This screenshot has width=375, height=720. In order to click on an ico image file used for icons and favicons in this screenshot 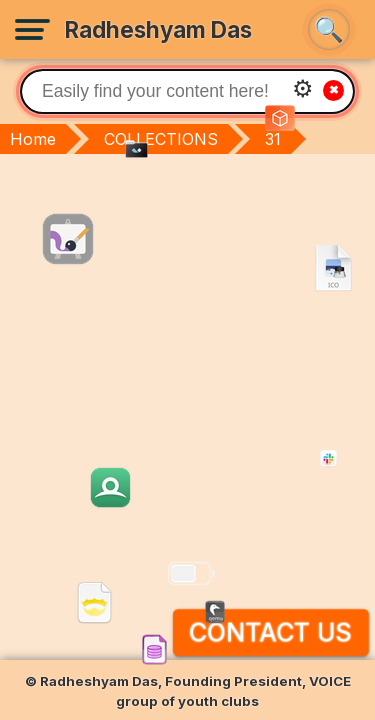, I will do `click(333, 268)`.